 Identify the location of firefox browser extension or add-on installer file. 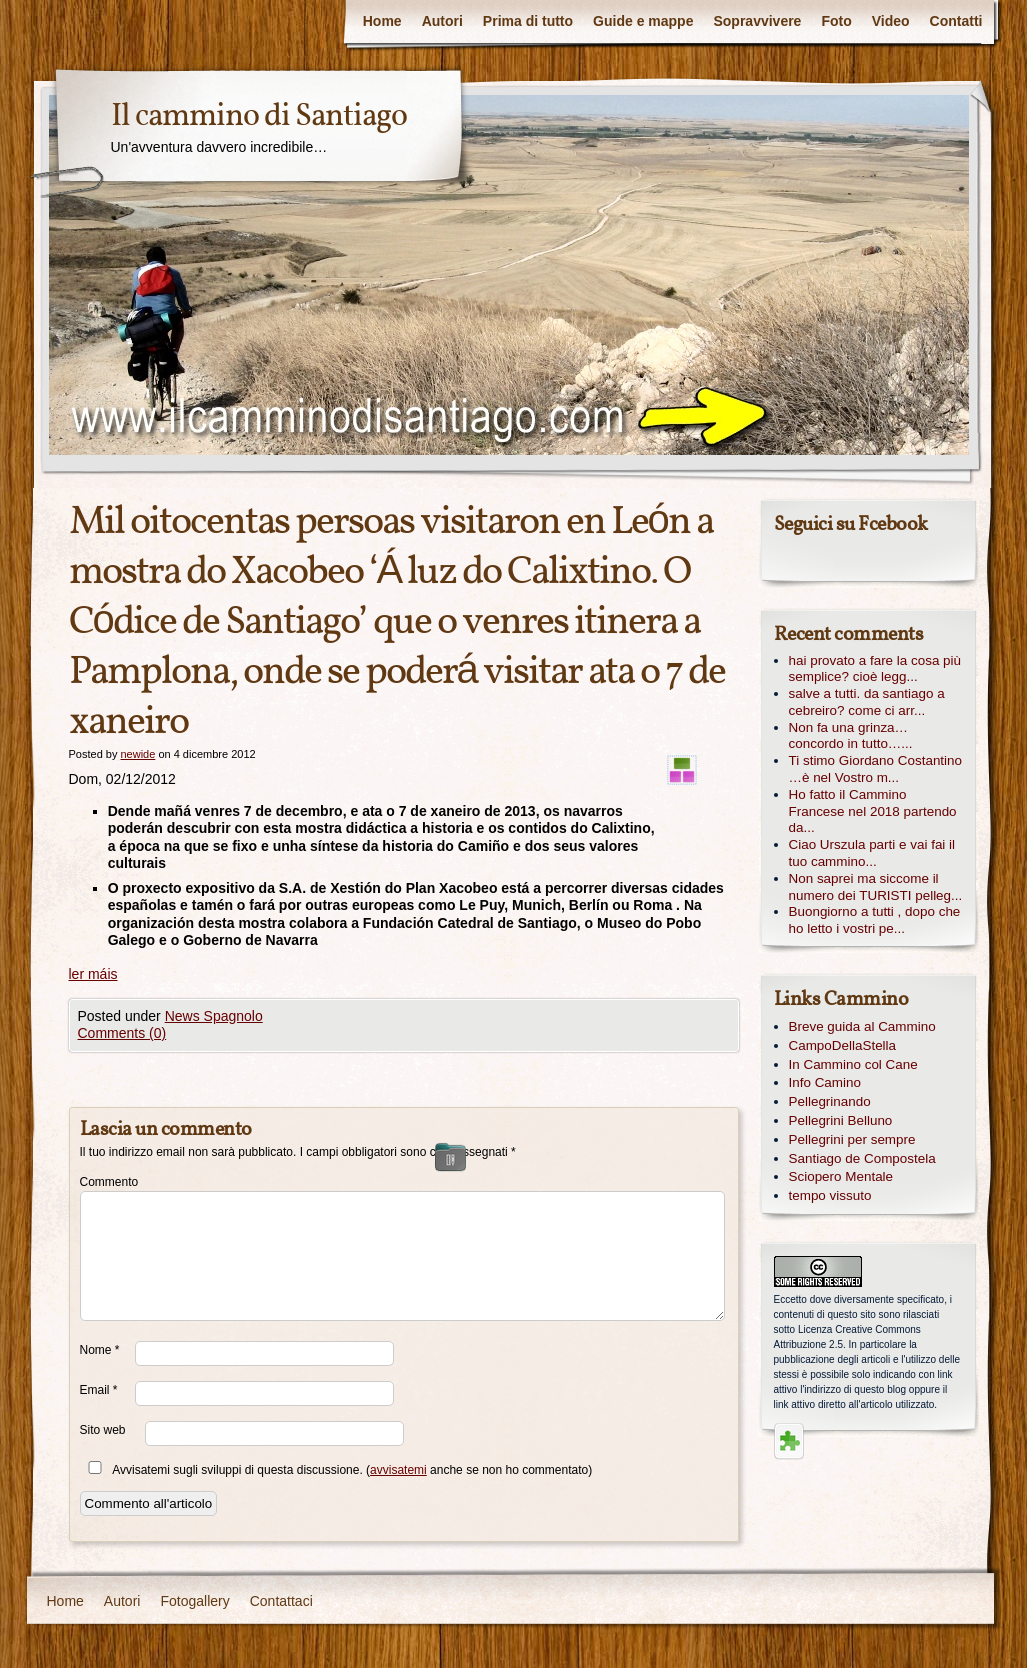
(789, 1441).